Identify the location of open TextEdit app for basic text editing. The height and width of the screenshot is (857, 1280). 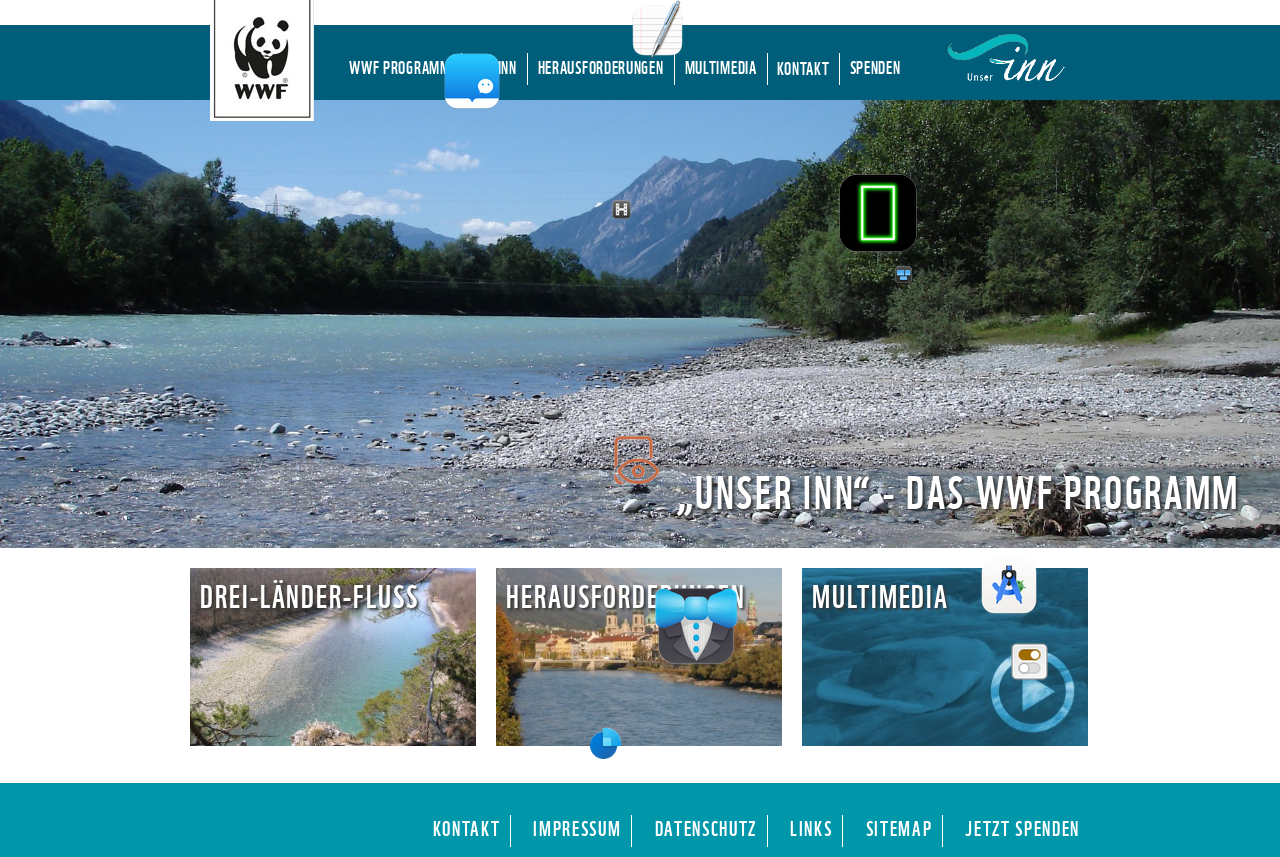
(657, 30).